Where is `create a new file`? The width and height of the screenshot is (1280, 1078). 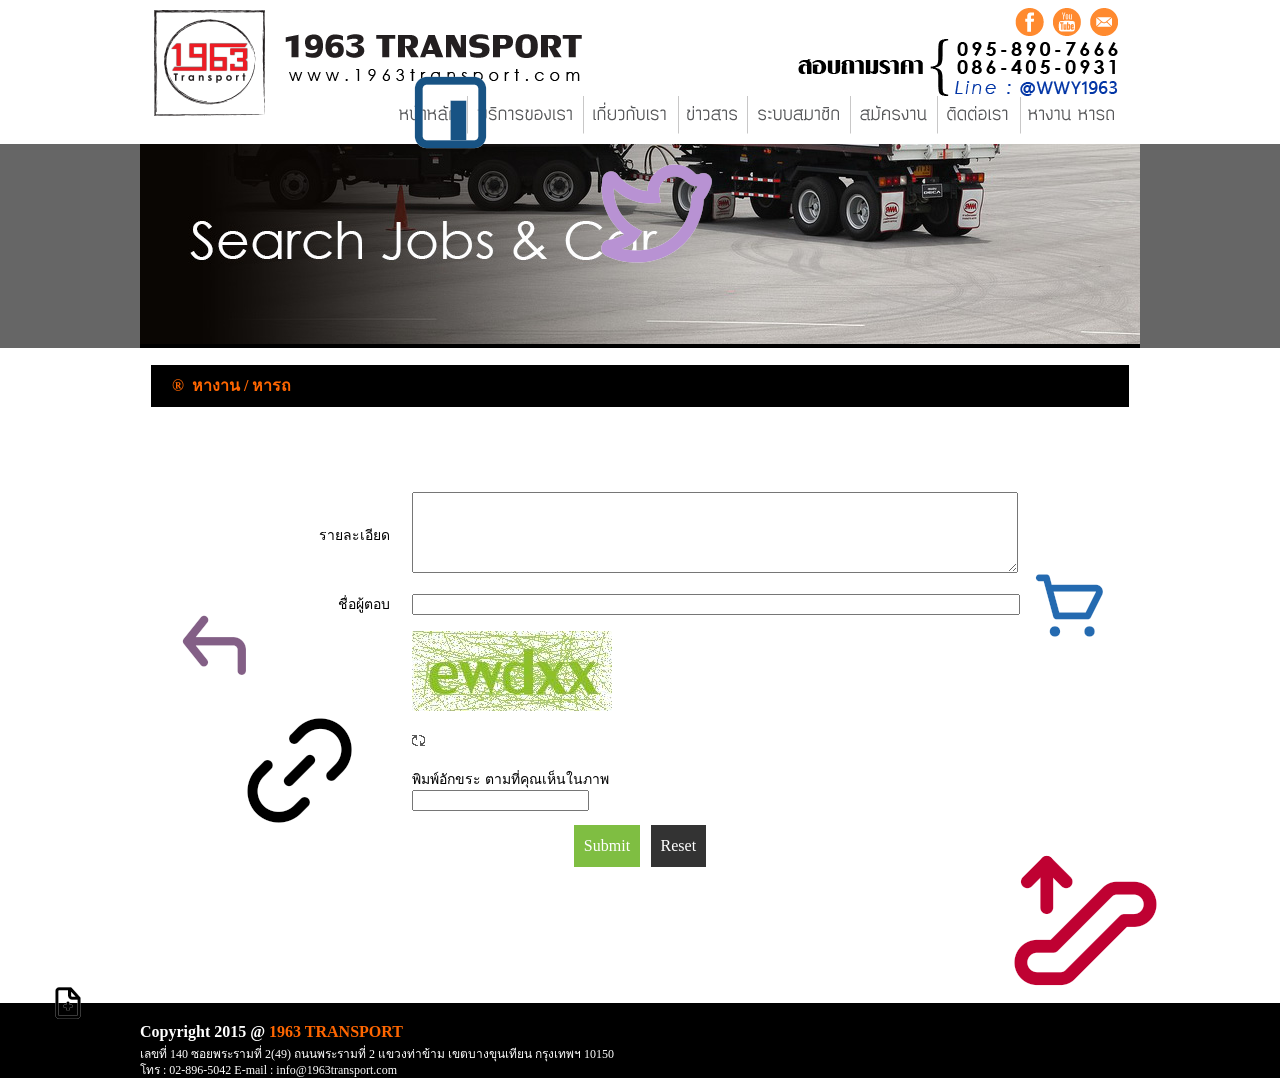 create a new file is located at coordinates (68, 1003).